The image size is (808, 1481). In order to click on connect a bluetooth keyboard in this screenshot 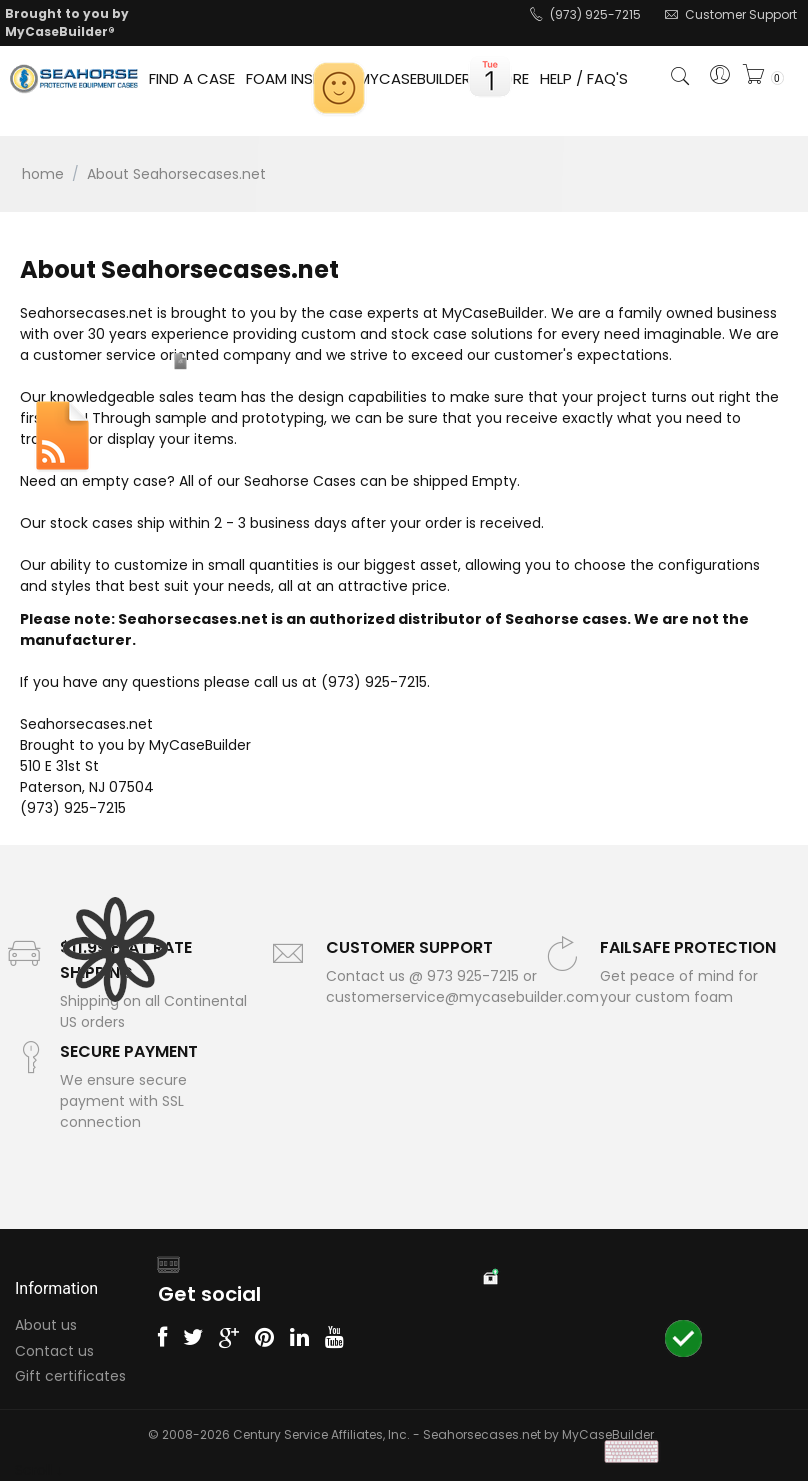, I will do `click(631, 1451)`.